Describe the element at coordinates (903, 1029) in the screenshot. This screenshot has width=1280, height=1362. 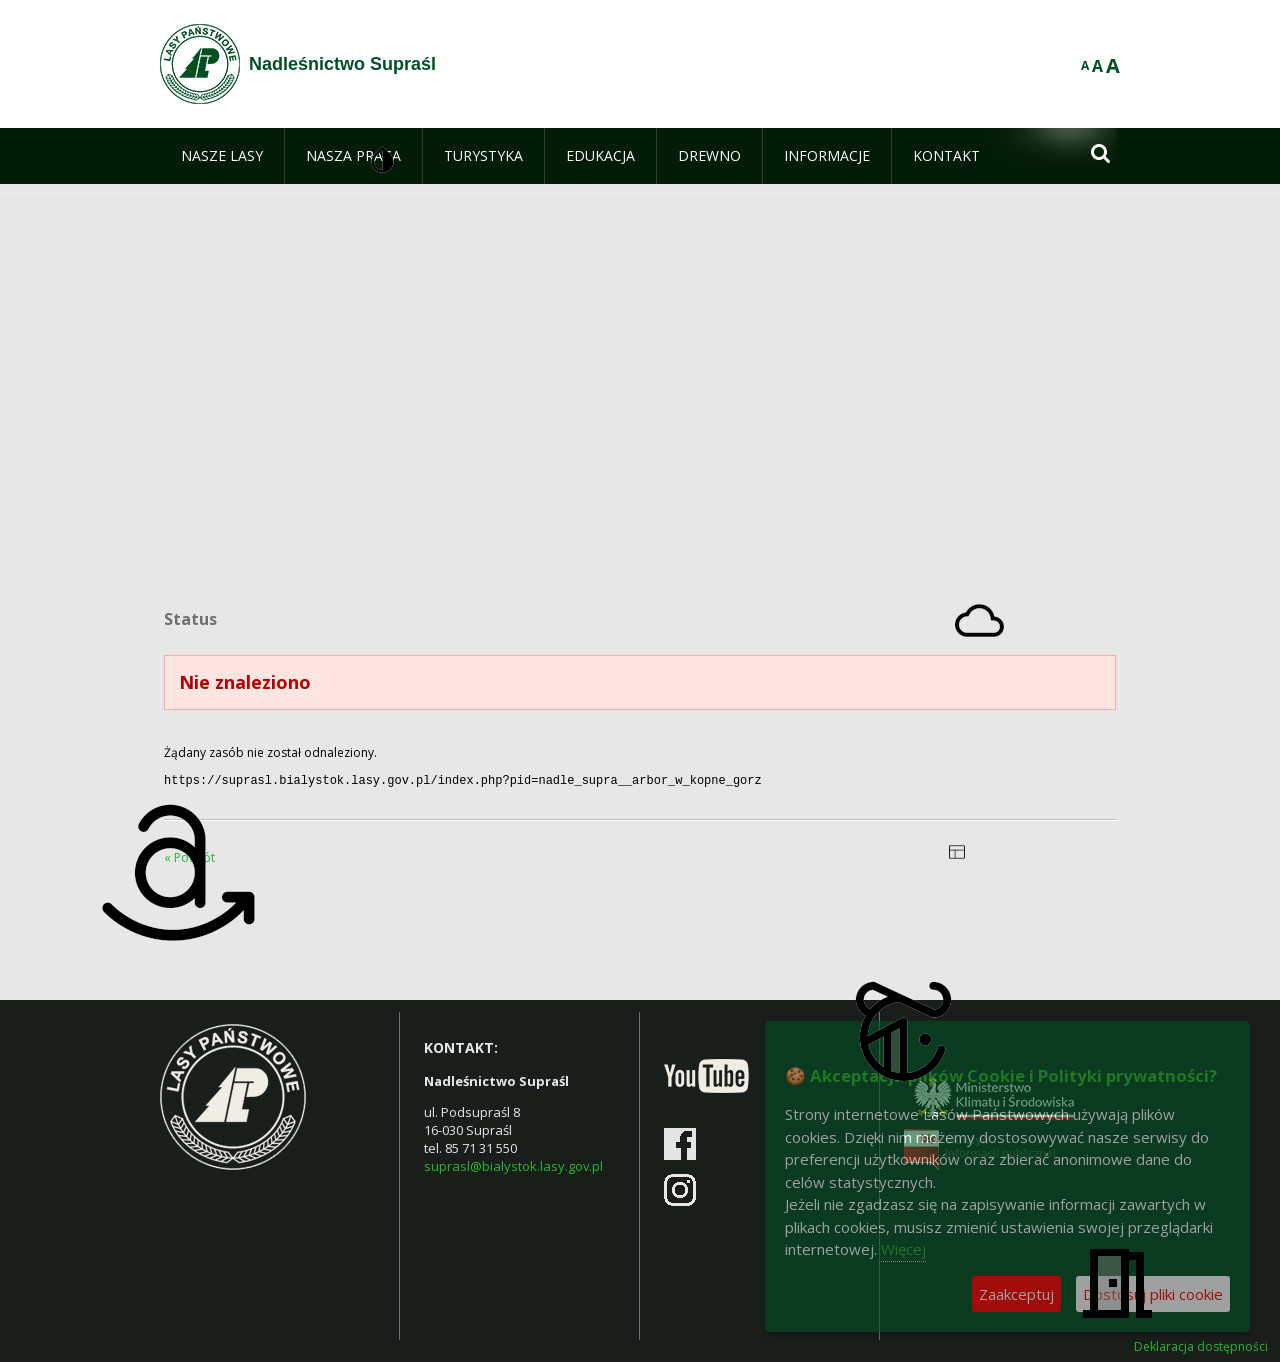
I see `open The New York Times app` at that location.